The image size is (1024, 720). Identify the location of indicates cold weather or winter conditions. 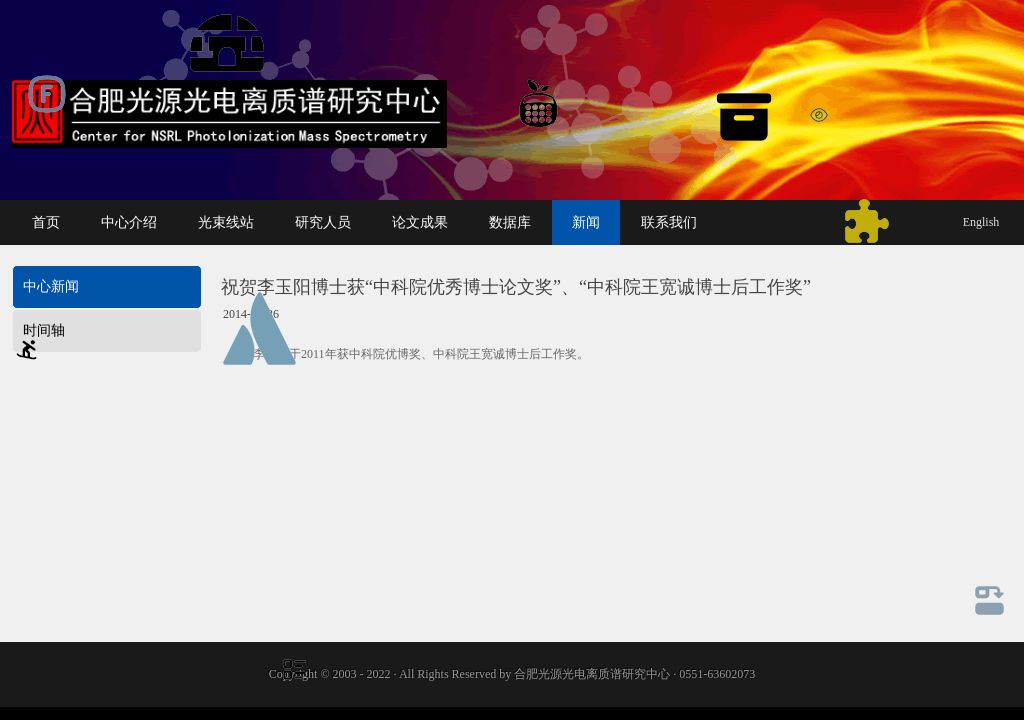
(227, 43).